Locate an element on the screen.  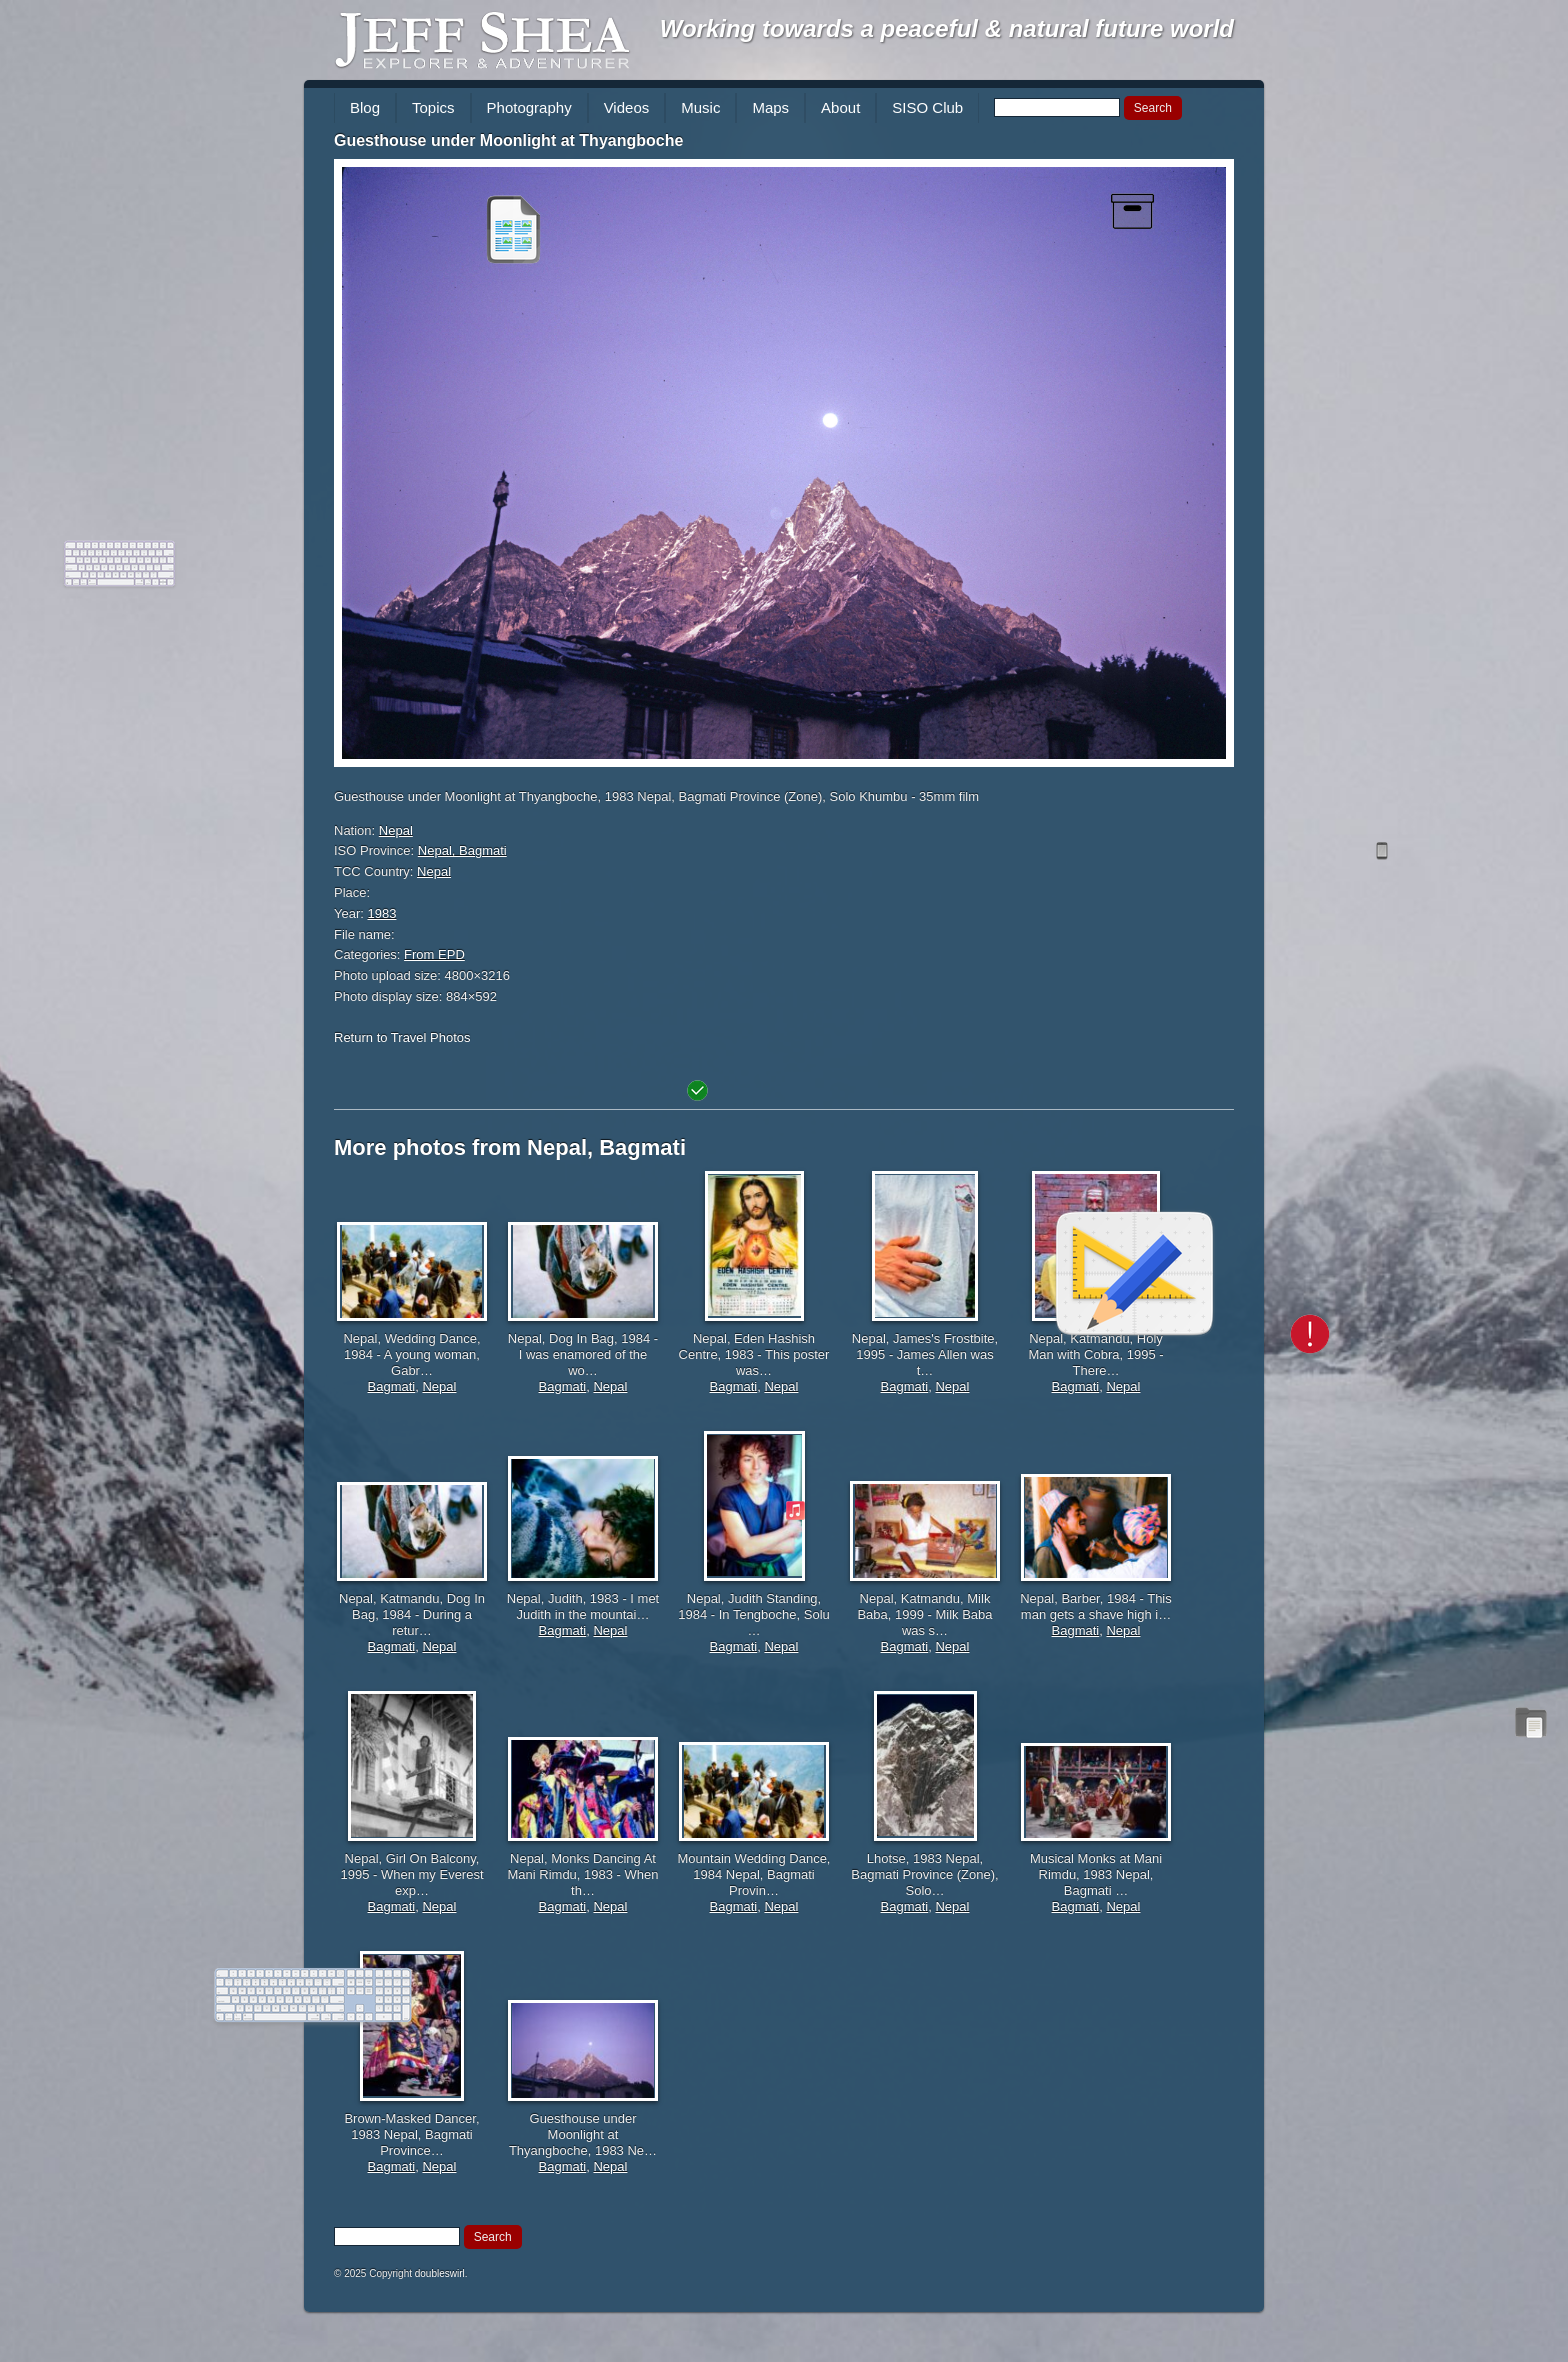
connect a bluetooth keyboard is located at coordinates (313, 1995).